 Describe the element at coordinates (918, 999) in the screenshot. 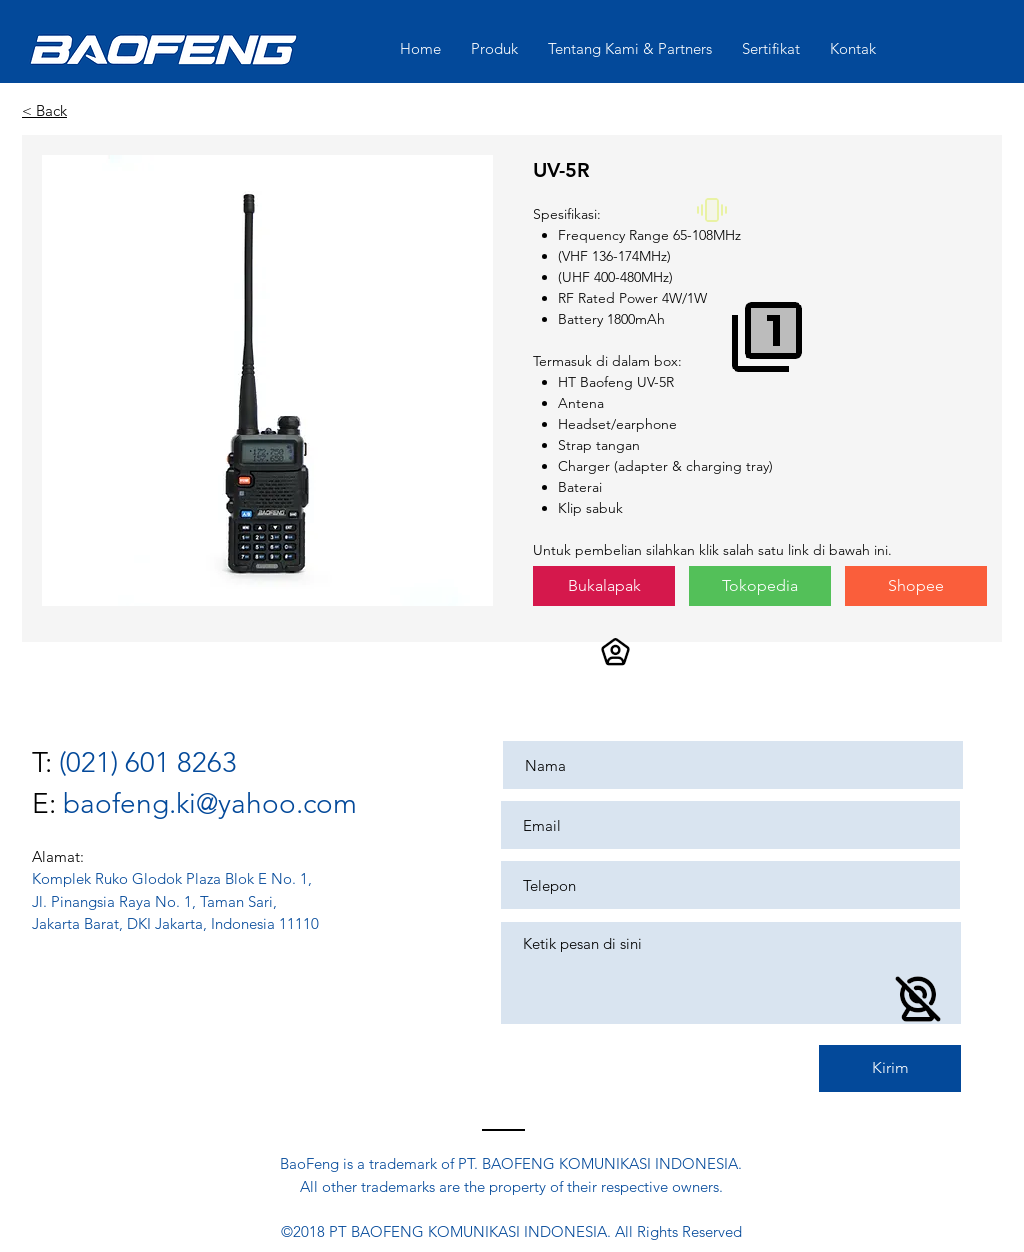

I see `disable webcam` at that location.